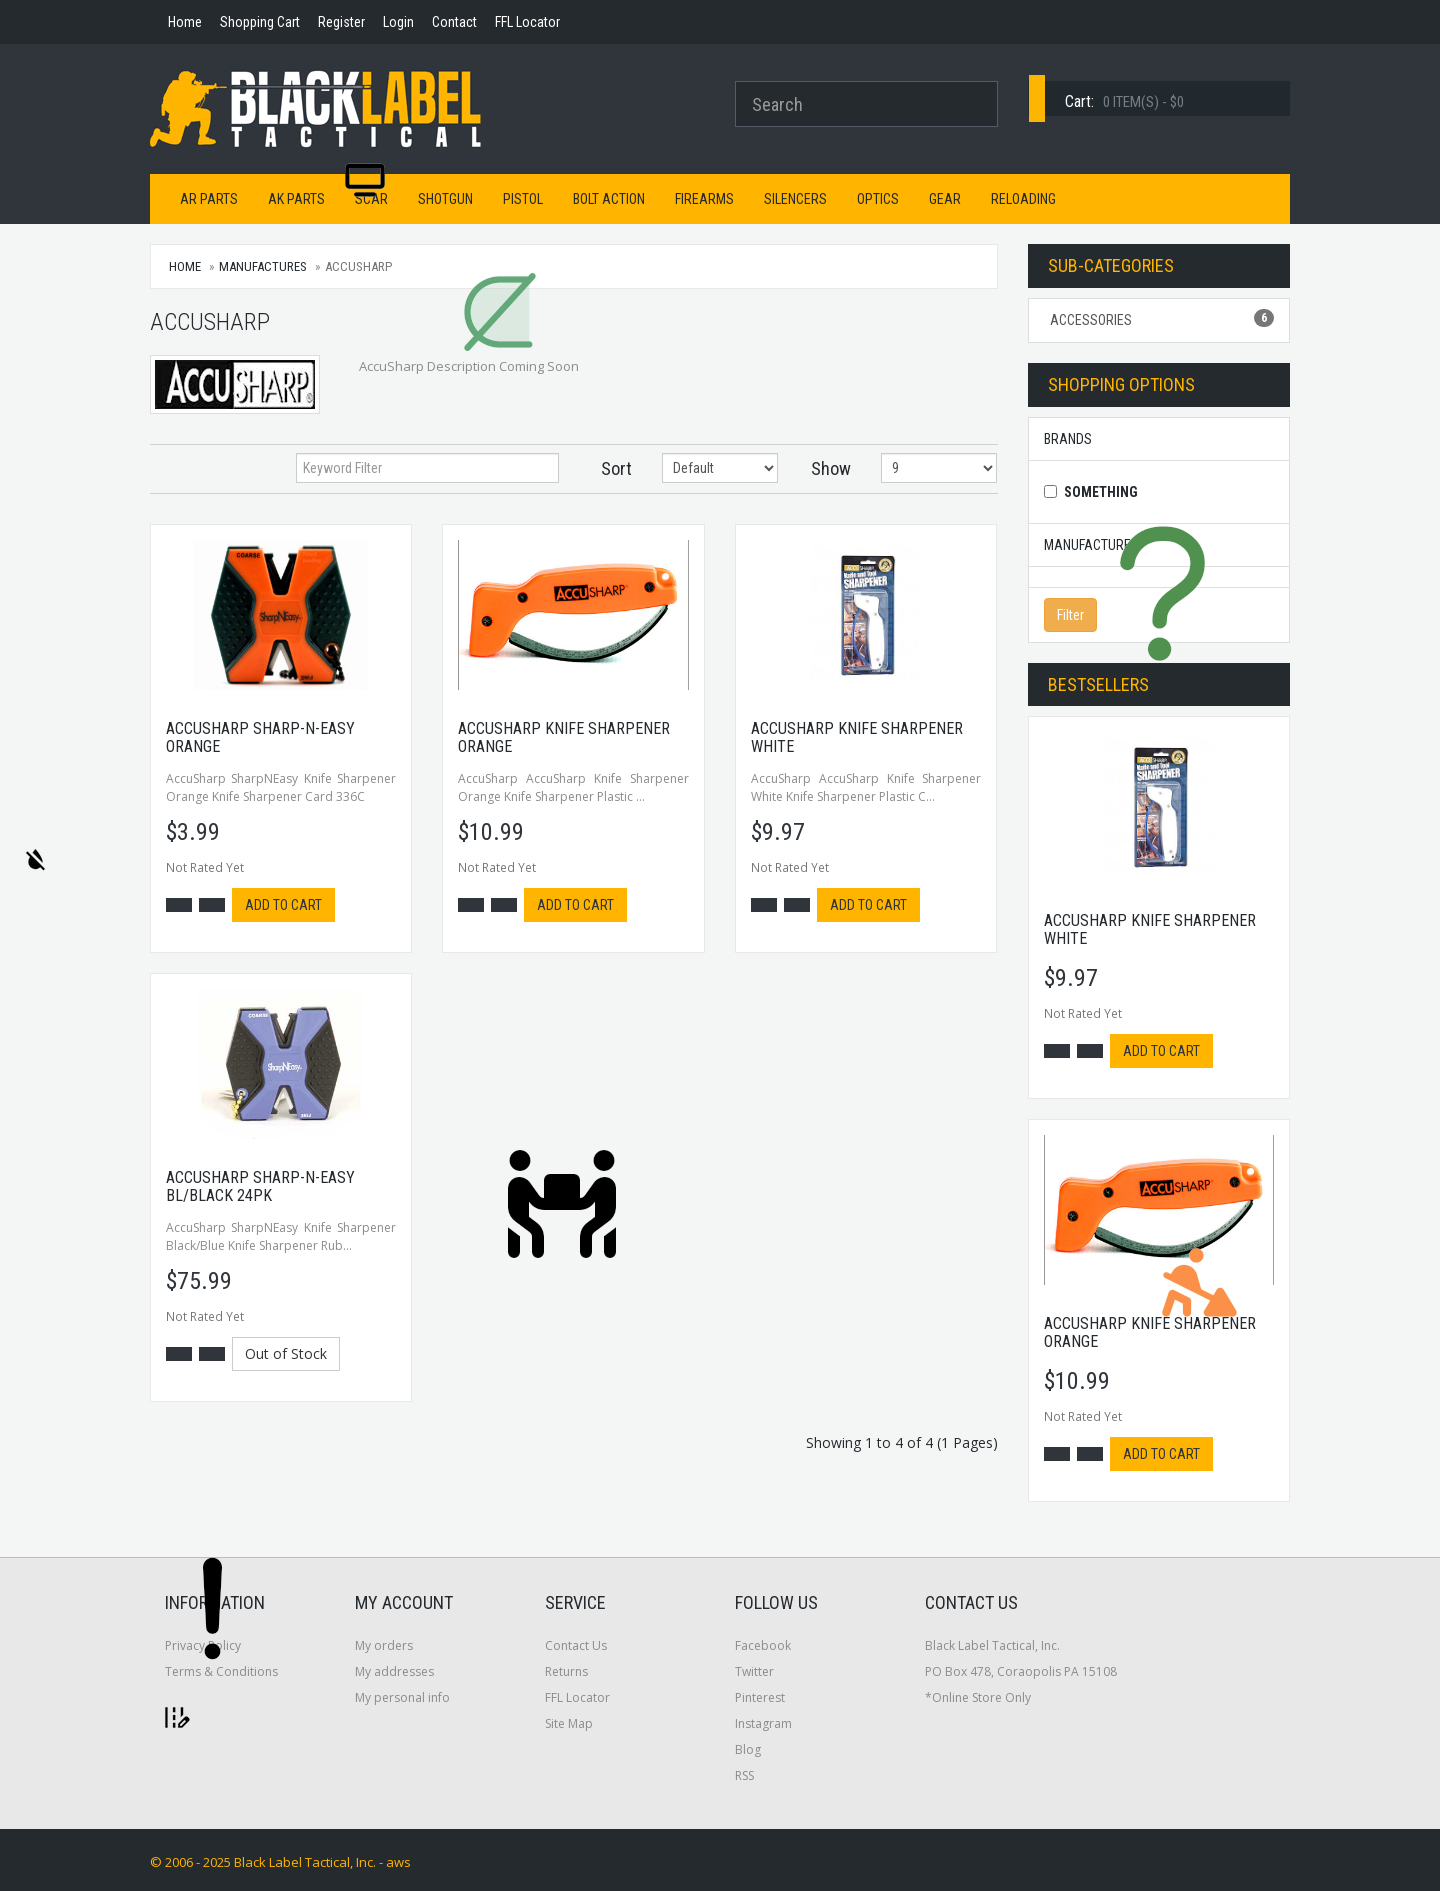  Describe the element at coordinates (562, 1204) in the screenshot. I see `team collaboration or shared task` at that location.